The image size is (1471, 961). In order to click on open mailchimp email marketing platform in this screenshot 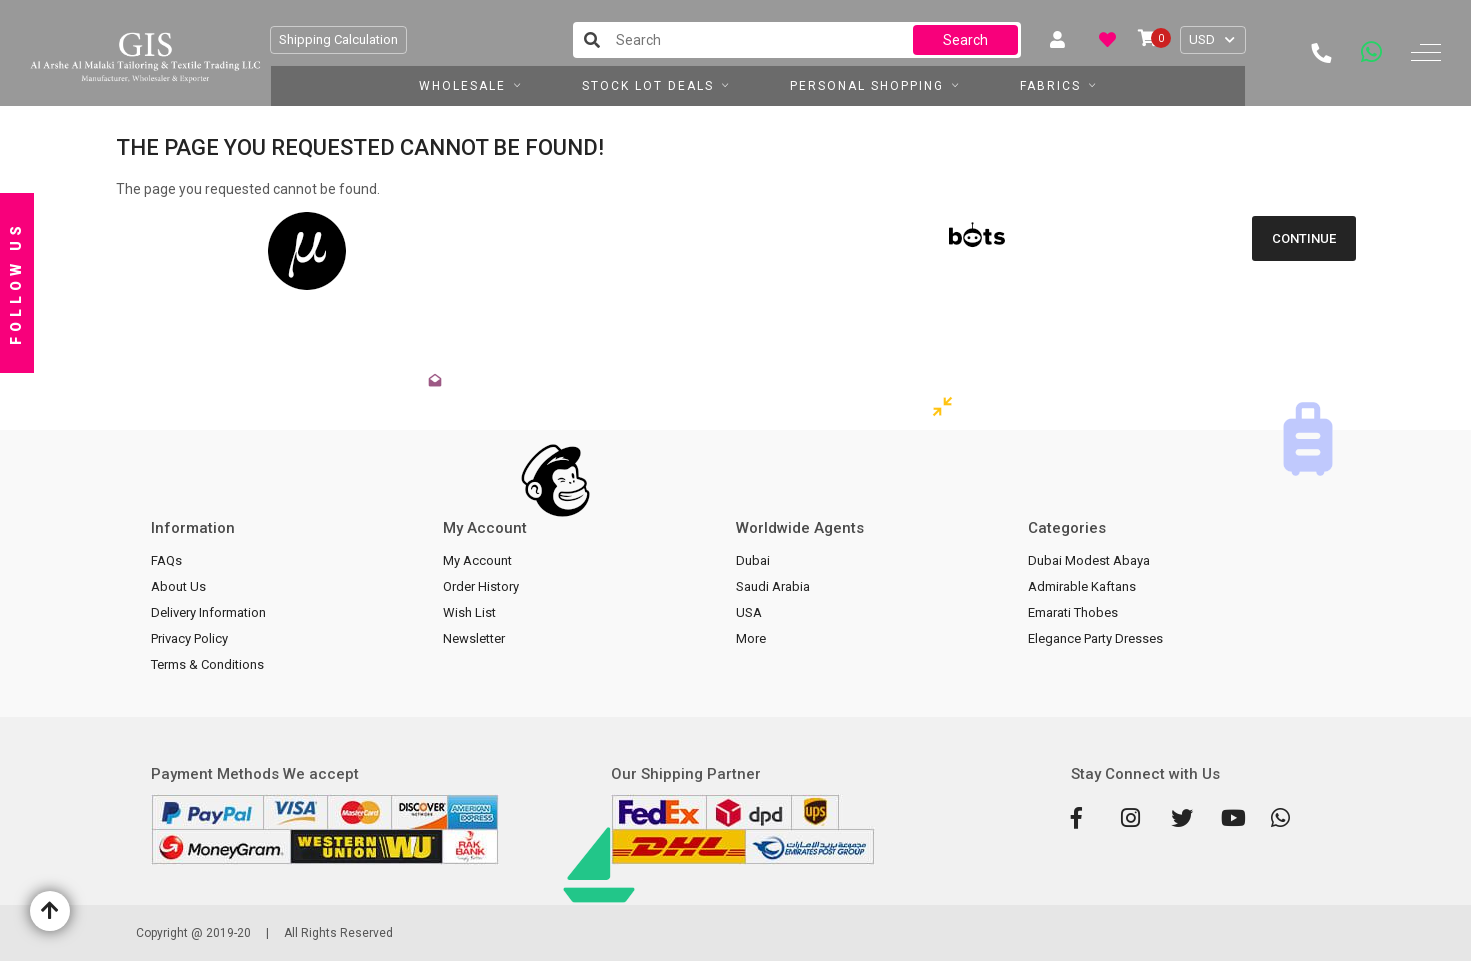, I will do `click(555, 480)`.